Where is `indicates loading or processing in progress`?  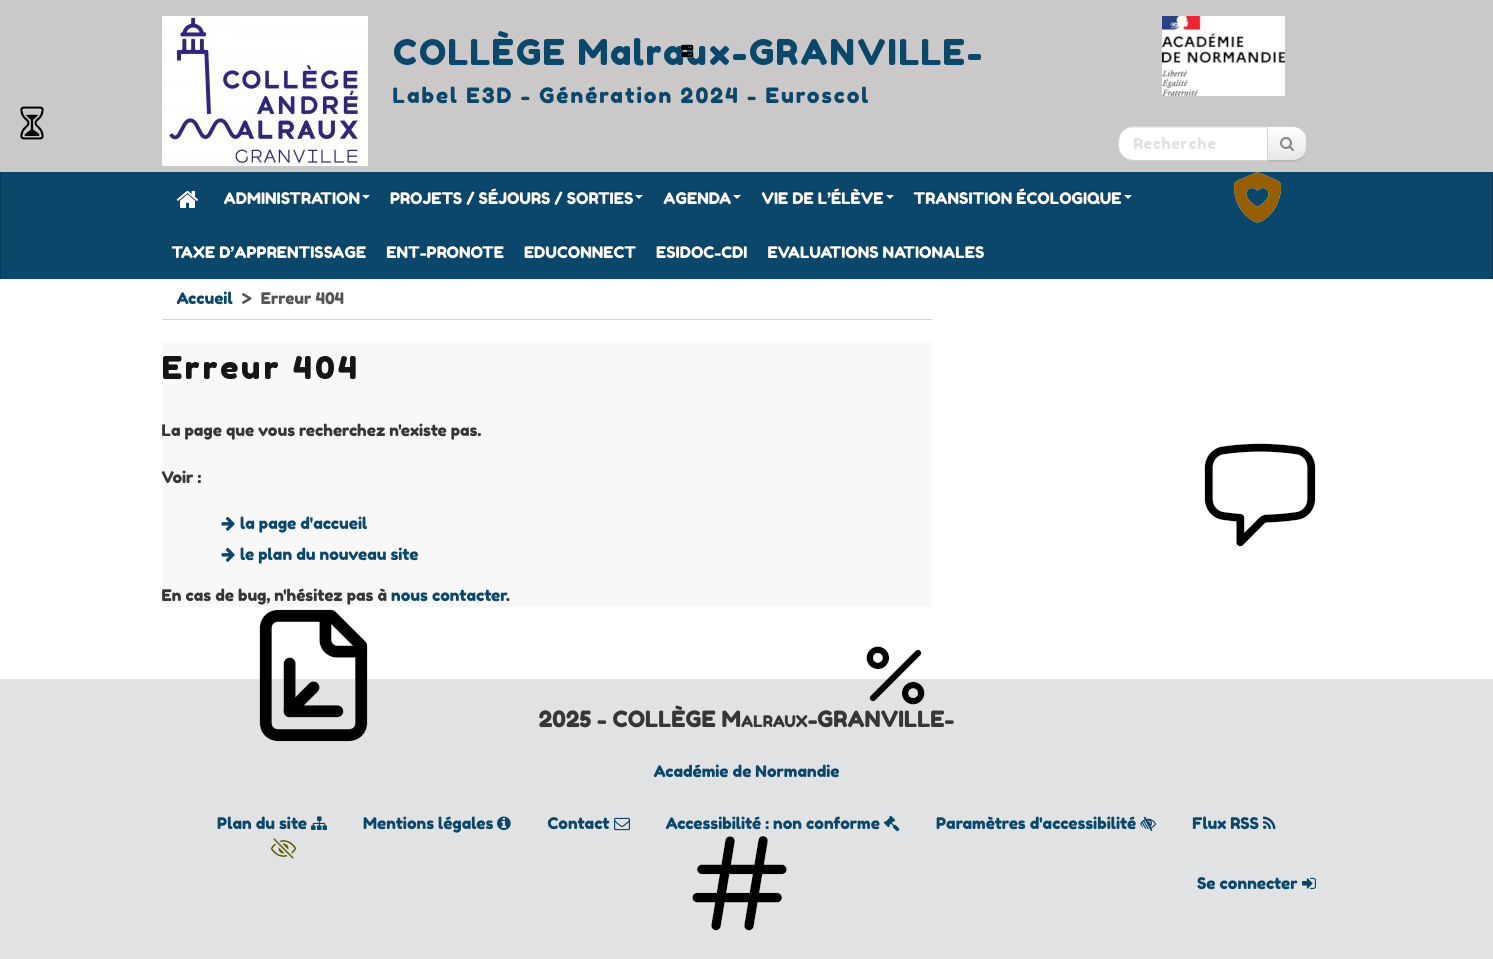
indicates loading or processing in progress is located at coordinates (32, 123).